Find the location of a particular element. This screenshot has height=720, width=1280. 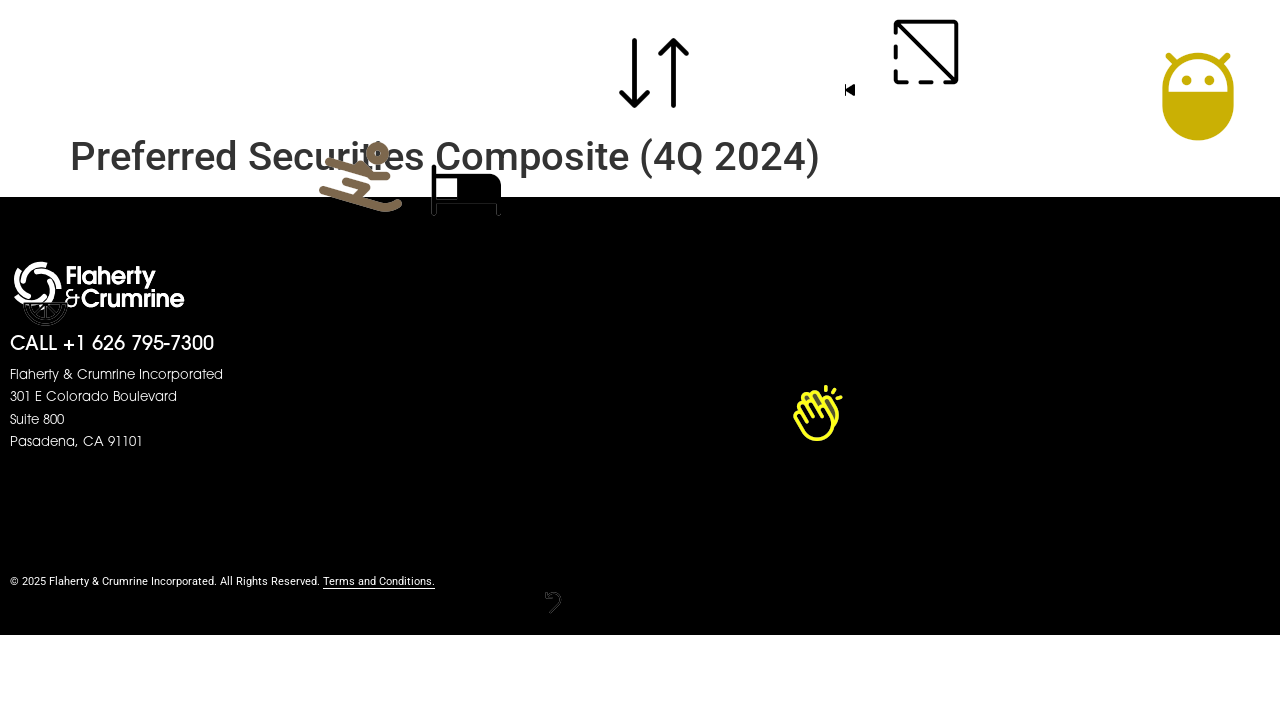

access skiing or winter sports activities is located at coordinates (360, 177).